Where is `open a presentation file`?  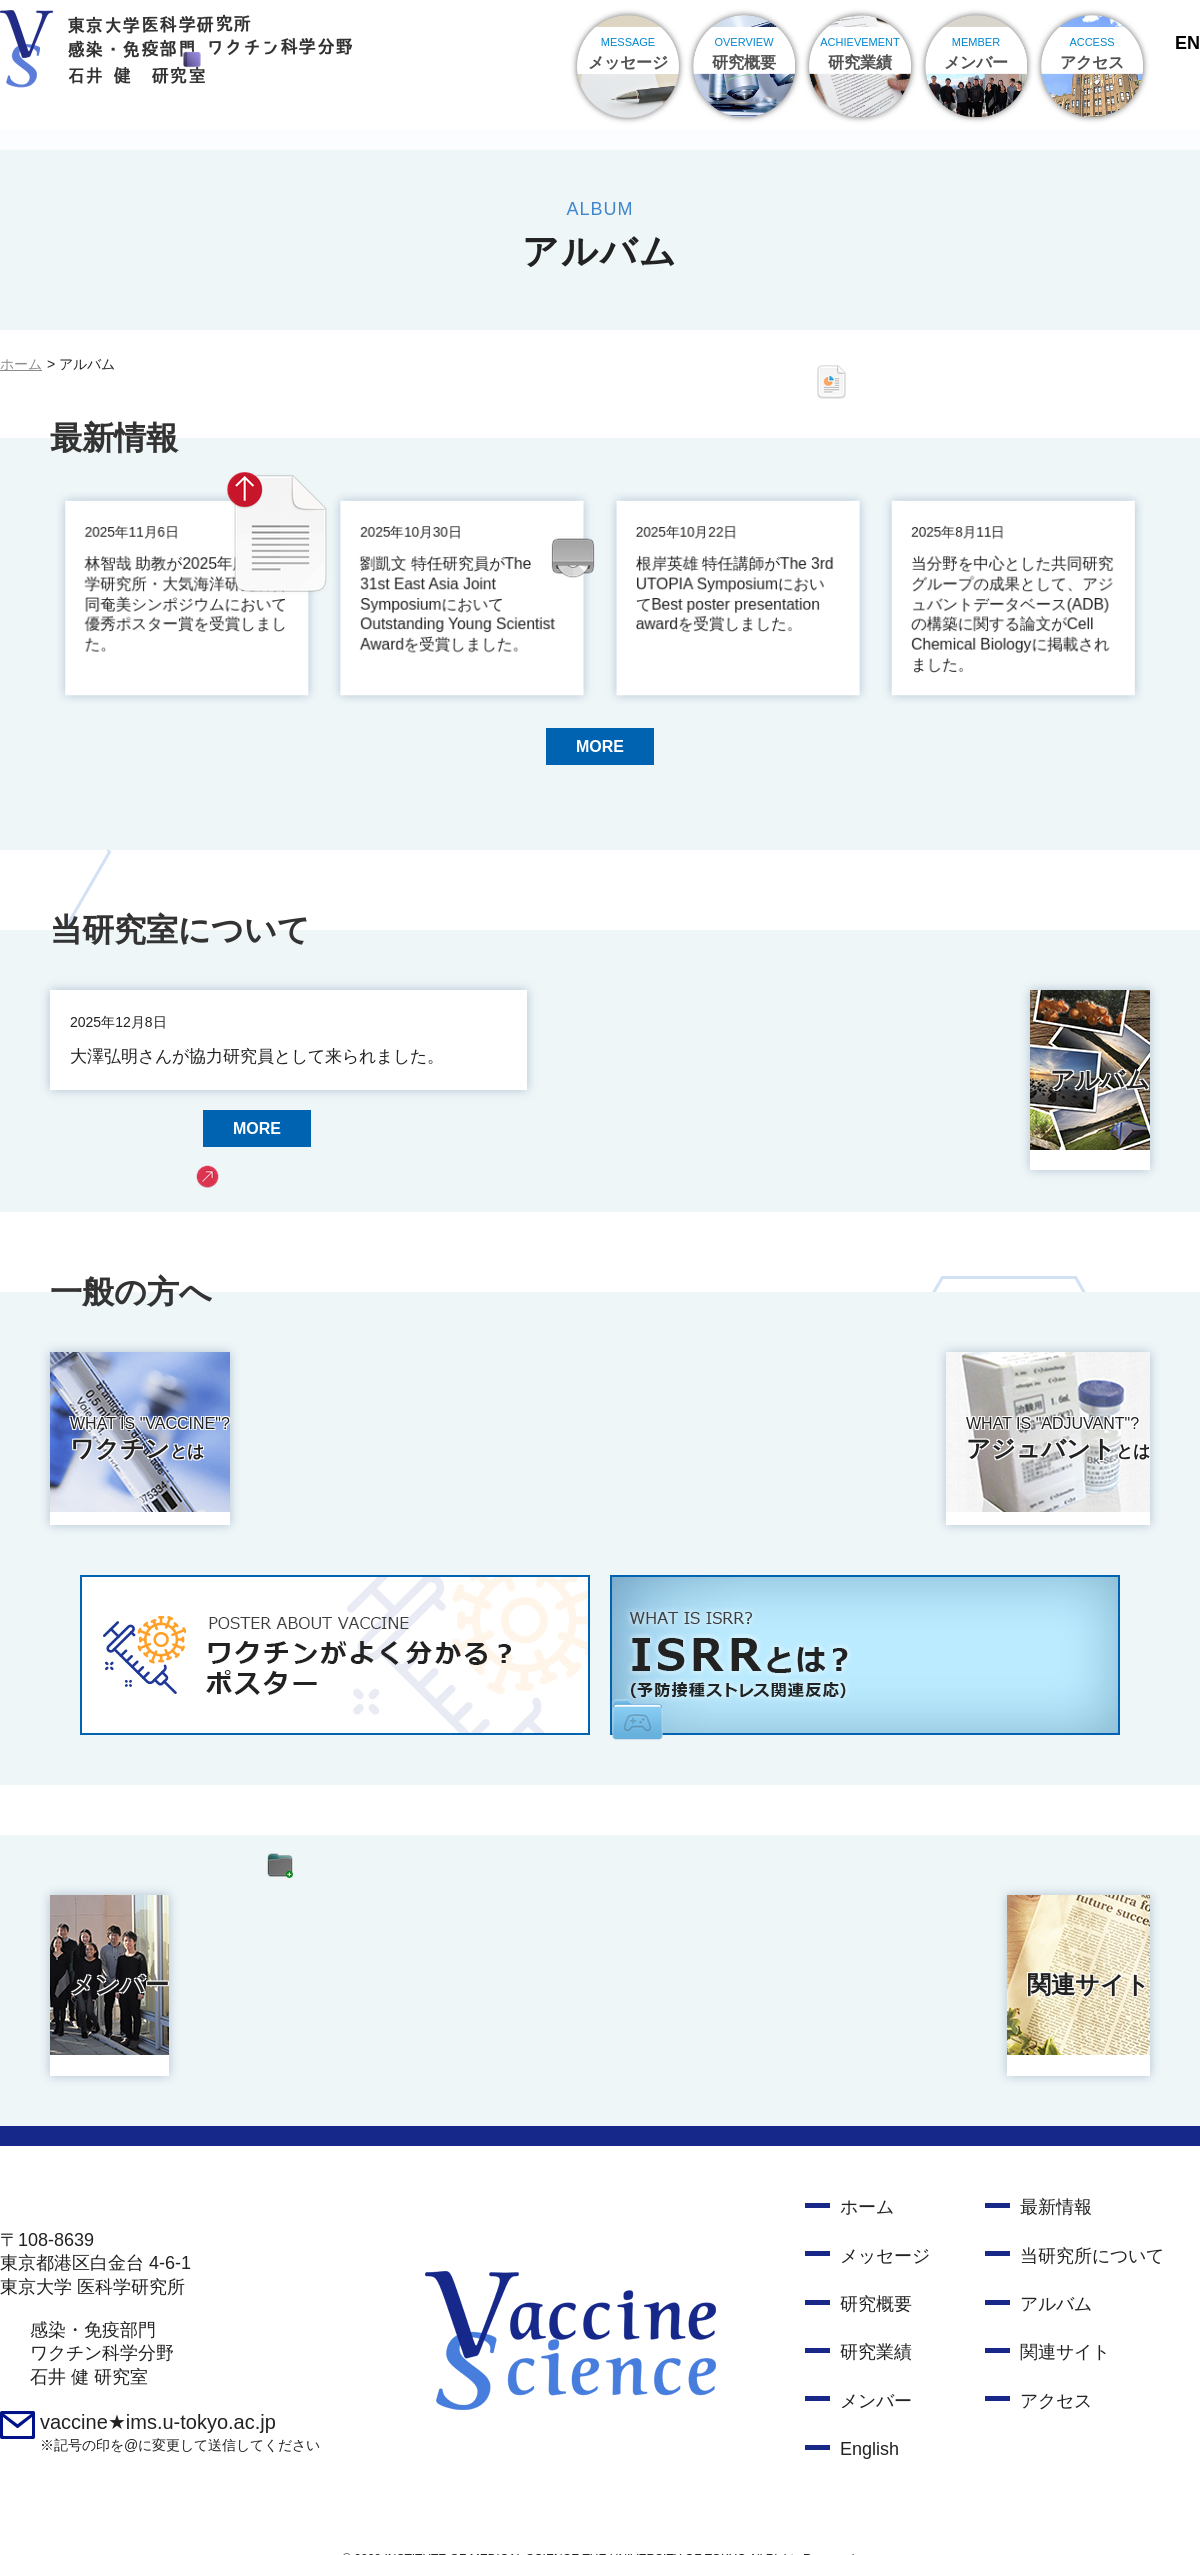
open a presentation file is located at coordinates (831, 381).